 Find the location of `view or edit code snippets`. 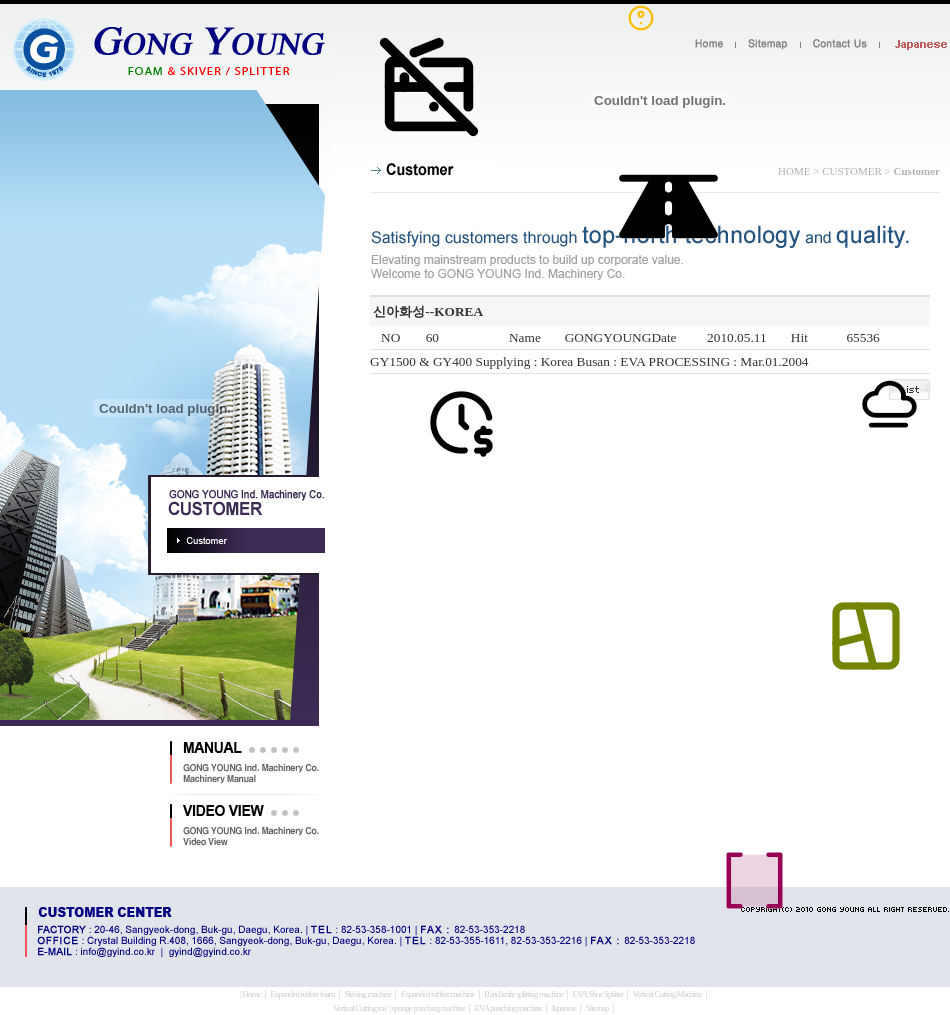

view or edit code snippets is located at coordinates (754, 880).